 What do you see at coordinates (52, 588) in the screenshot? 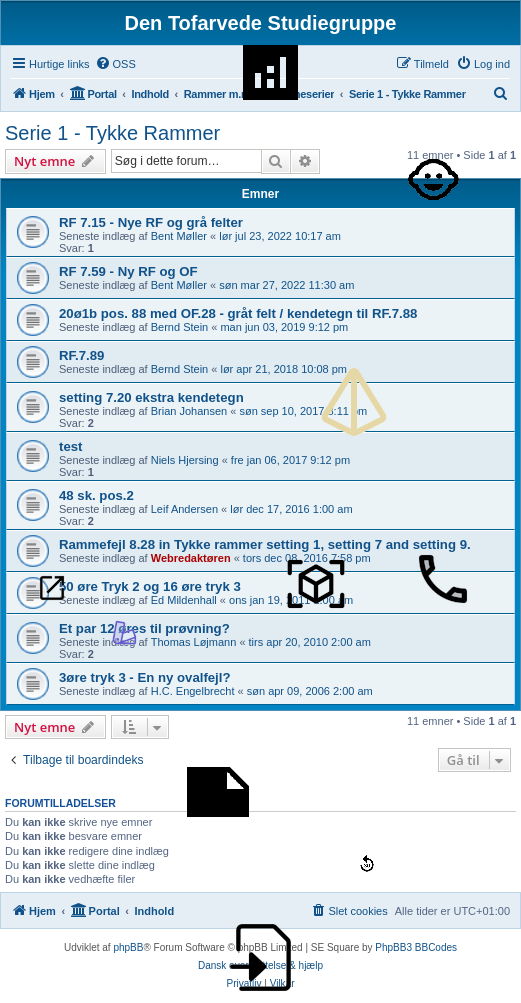
I see `open link in a new window or tab` at bounding box center [52, 588].